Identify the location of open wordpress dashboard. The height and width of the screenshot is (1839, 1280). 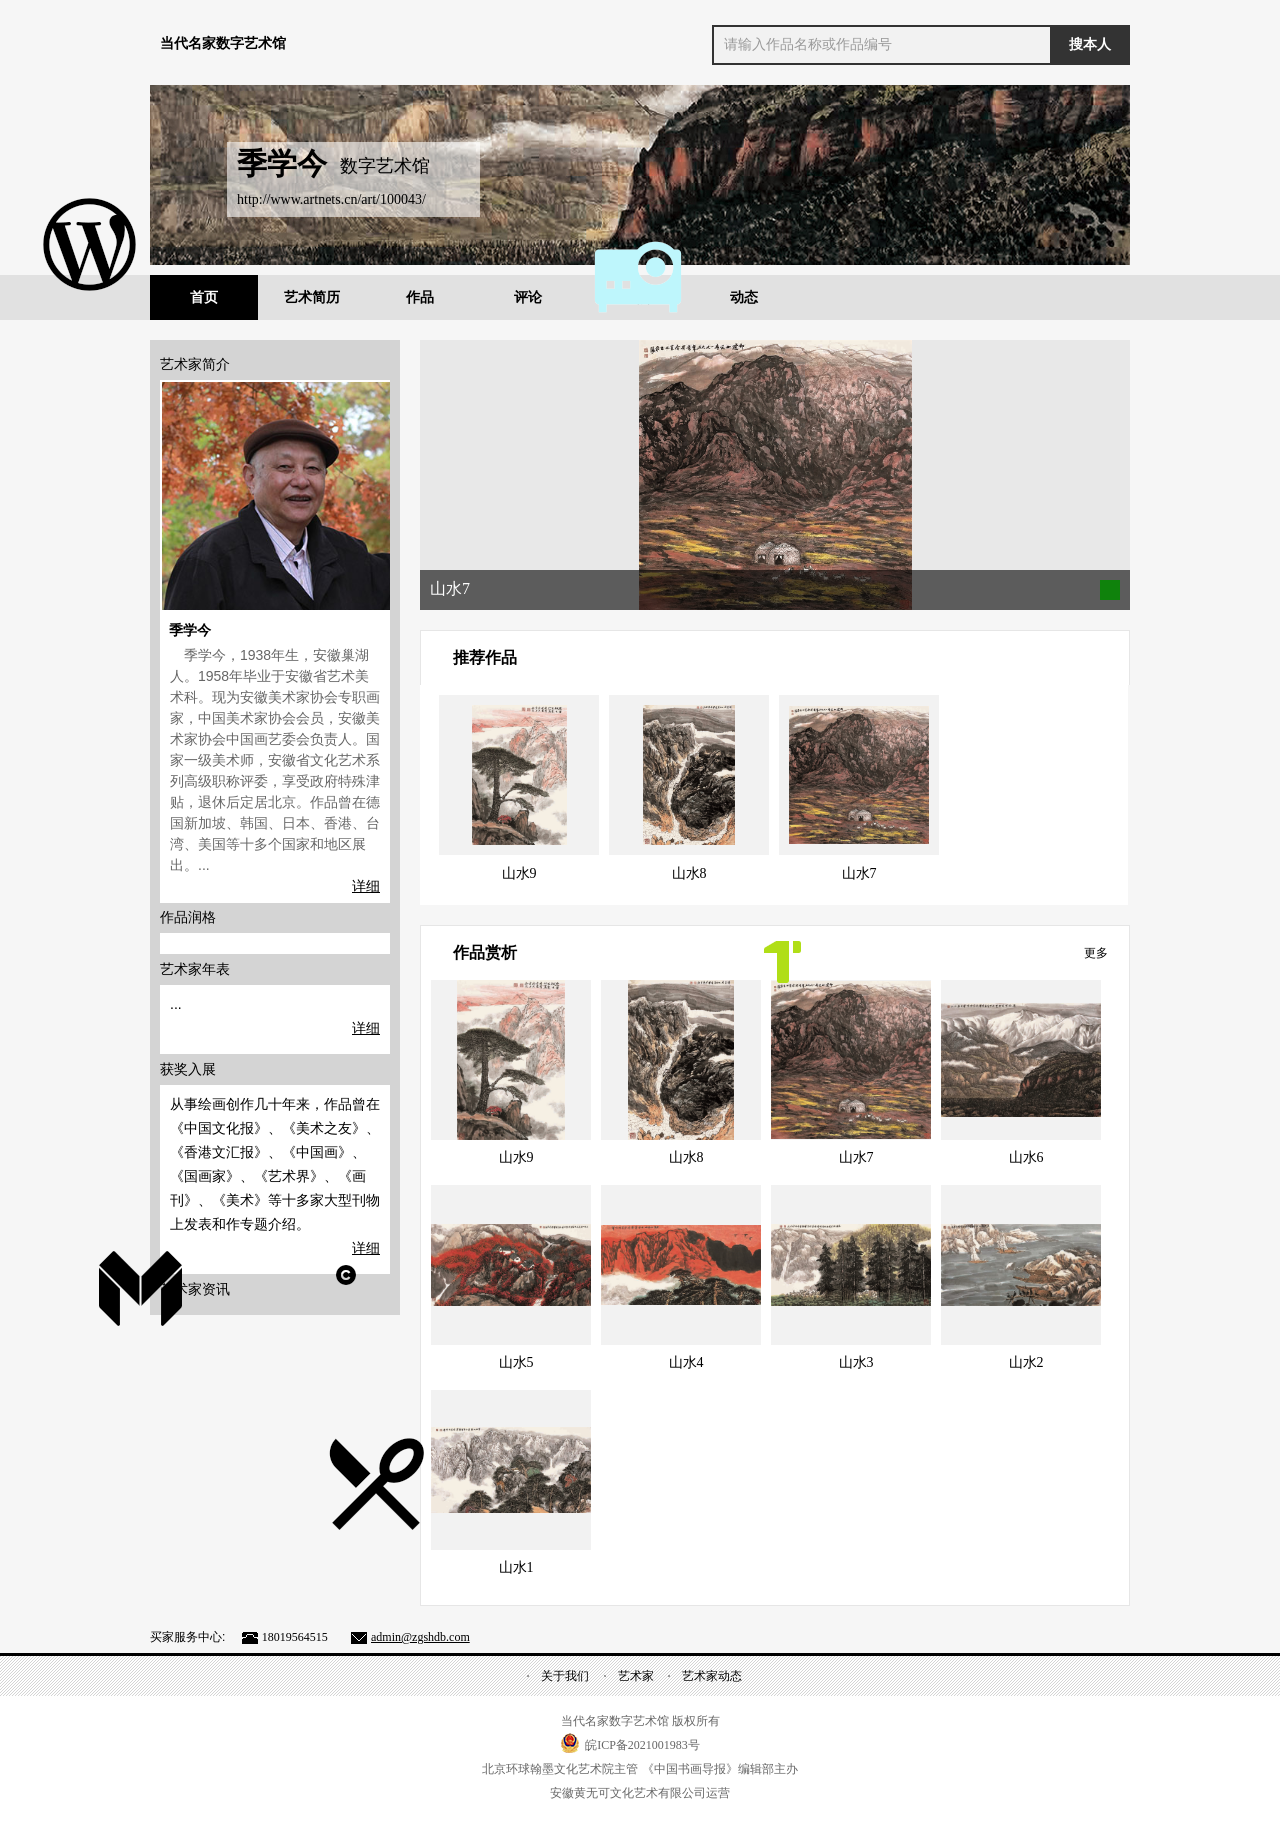
(89, 244).